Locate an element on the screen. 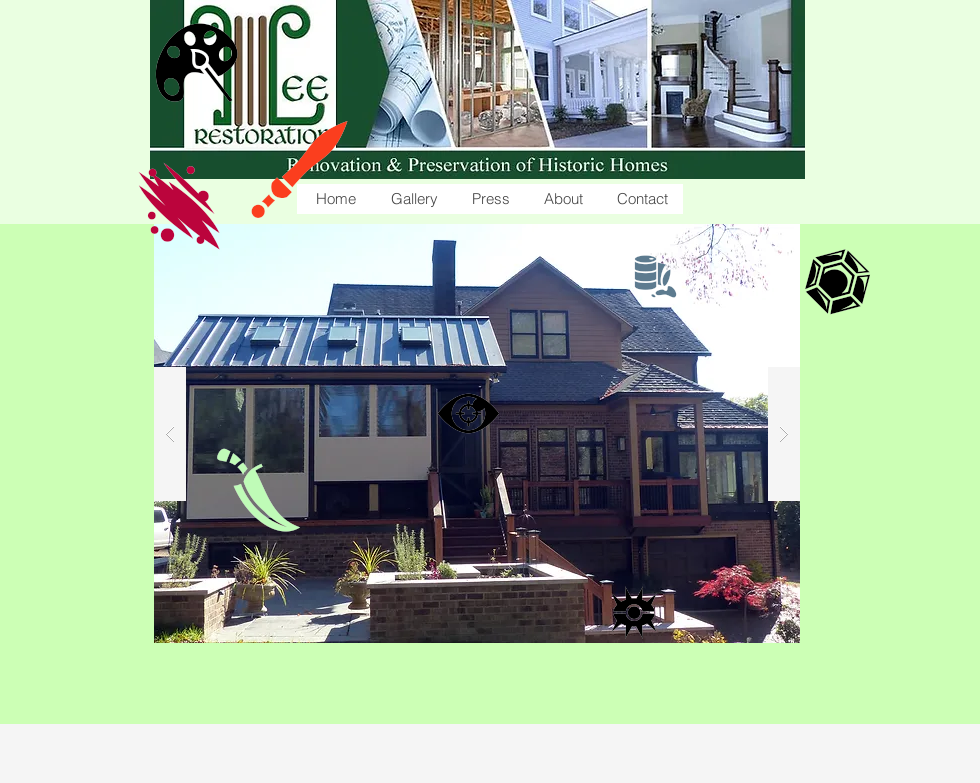 The image size is (980, 783). in-game premium currency or gems is located at coordinates (838, 282).